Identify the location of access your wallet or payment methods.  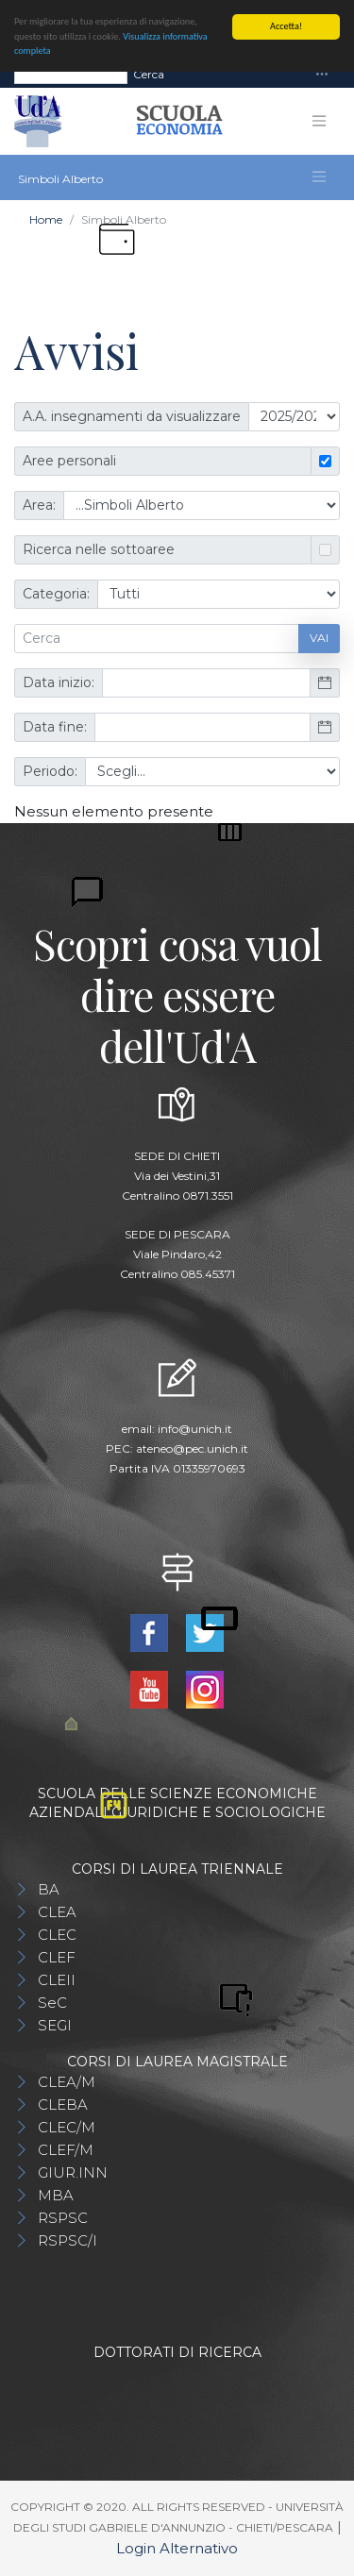
(116, 241).